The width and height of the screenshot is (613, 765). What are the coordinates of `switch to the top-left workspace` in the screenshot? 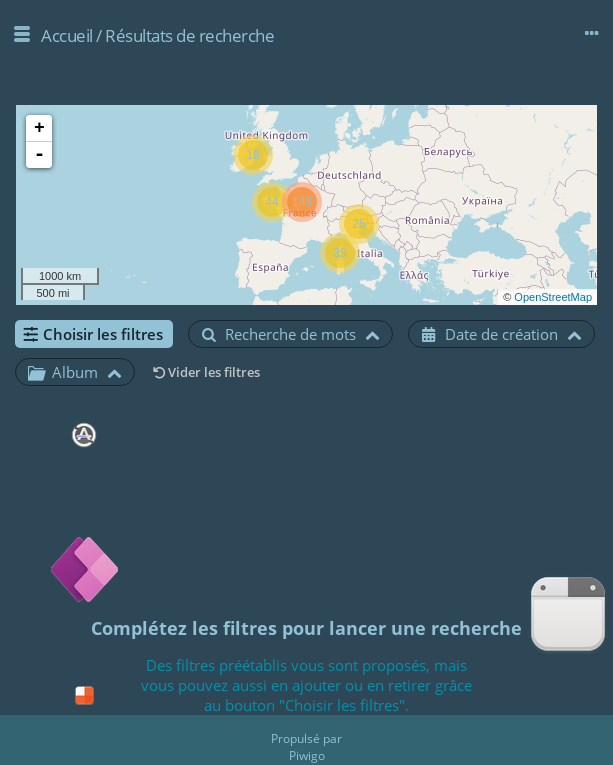 It's located at (84, 695).